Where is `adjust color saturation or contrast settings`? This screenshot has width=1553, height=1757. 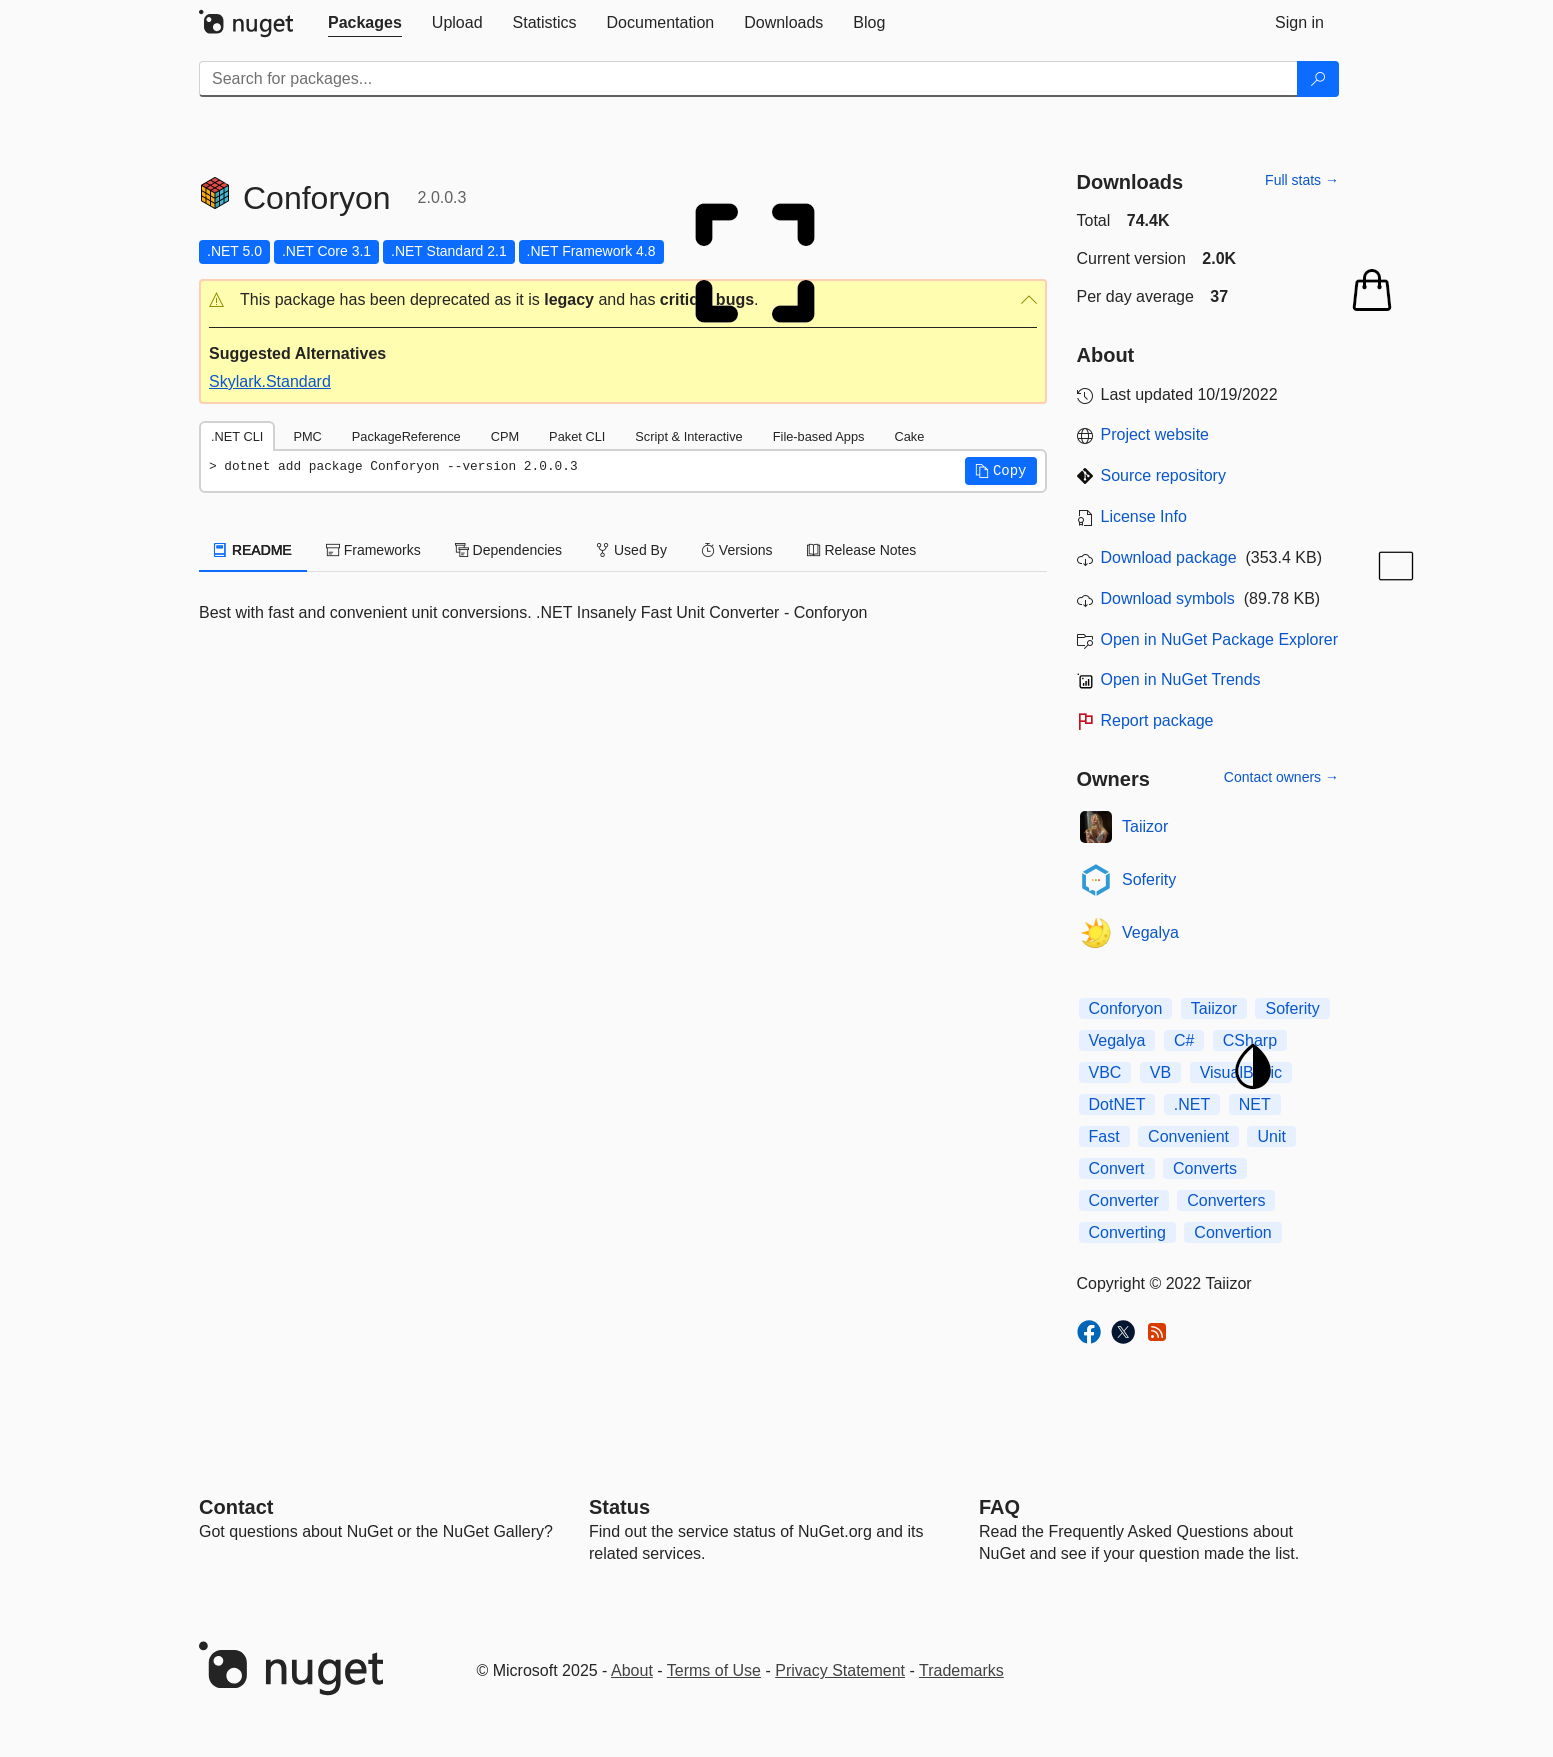
adjust color saturation or contrast settings is located at coordinates (1253, 1068).